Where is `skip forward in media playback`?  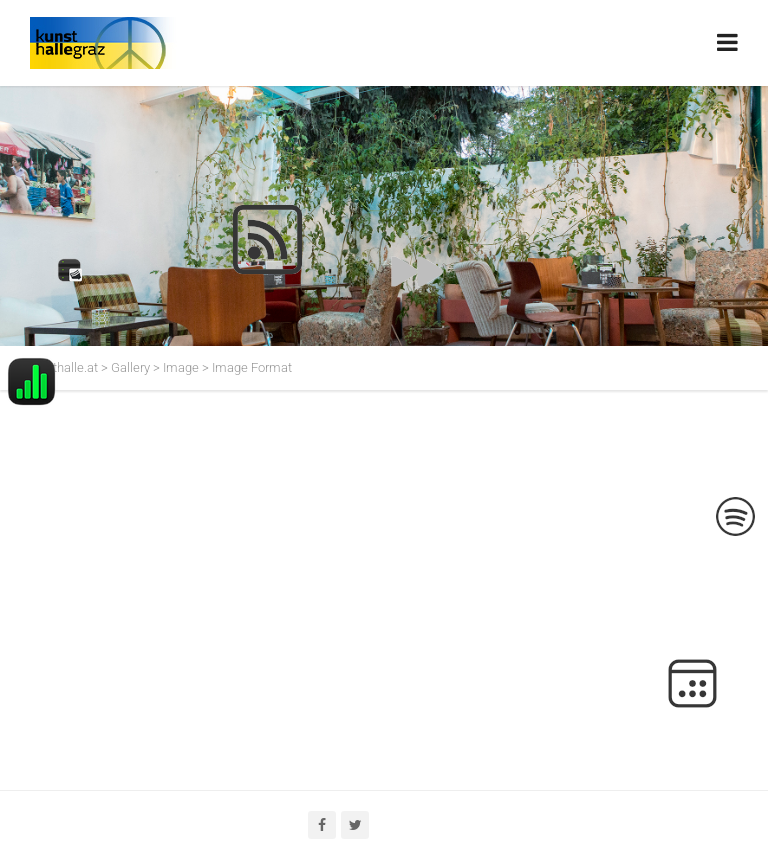
skip forward in media playback is located at coordinates (417, 271).